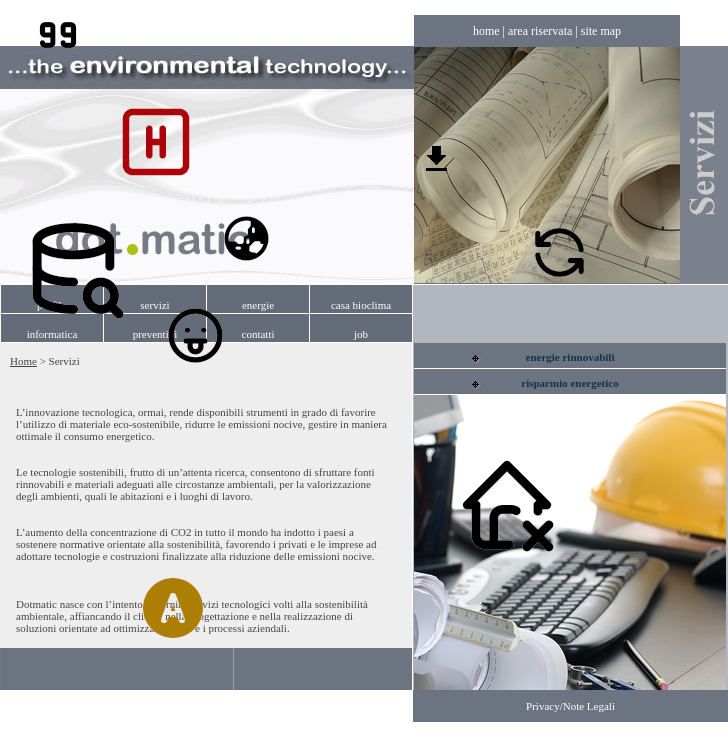 This screenshot has width=728, height=742. What do you see at coordinates (173, 608) in the screenshot?
I see `xbox controller A button indicator` at bounding box center [173, 608].